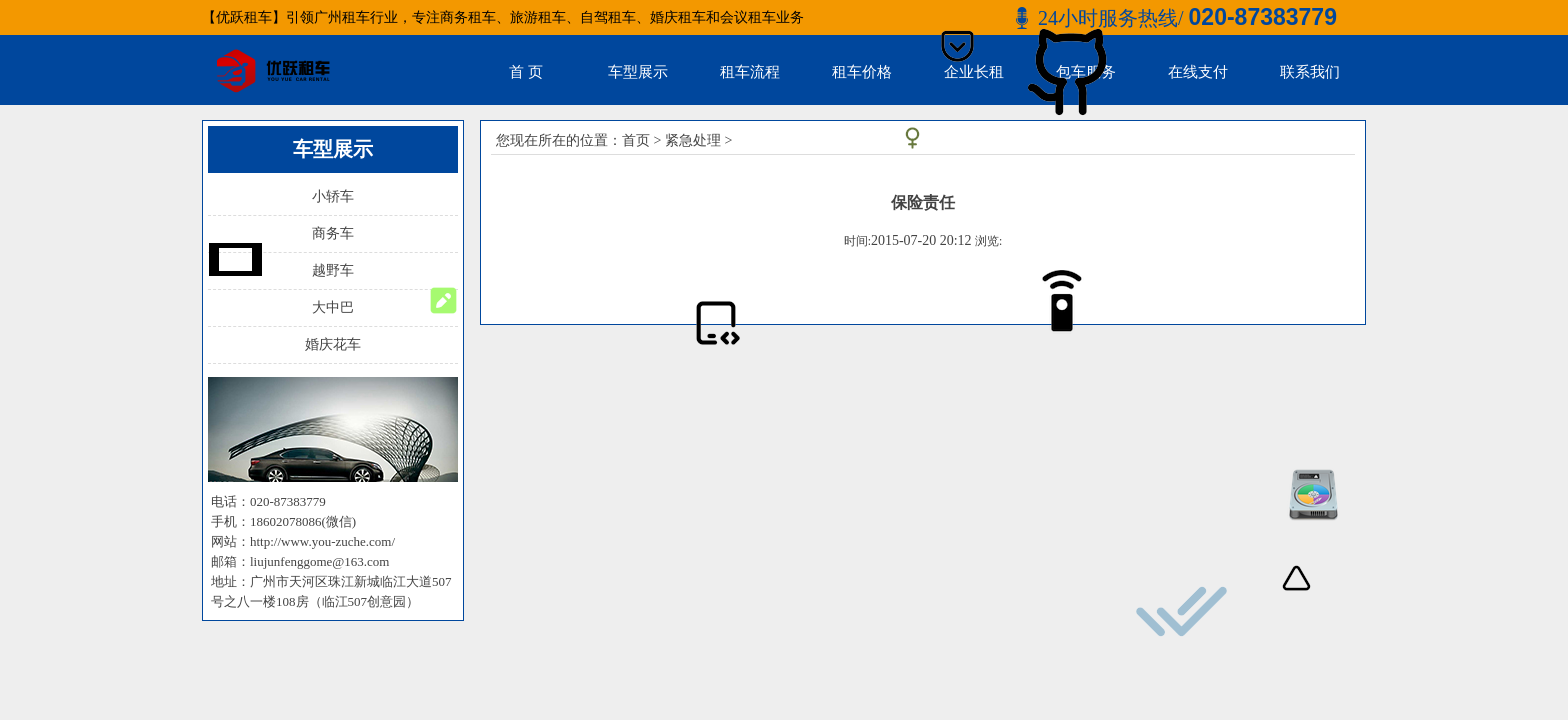 This screenshot has height=720, width=1568. I want to click on edit or modify content, so click(443, 300).